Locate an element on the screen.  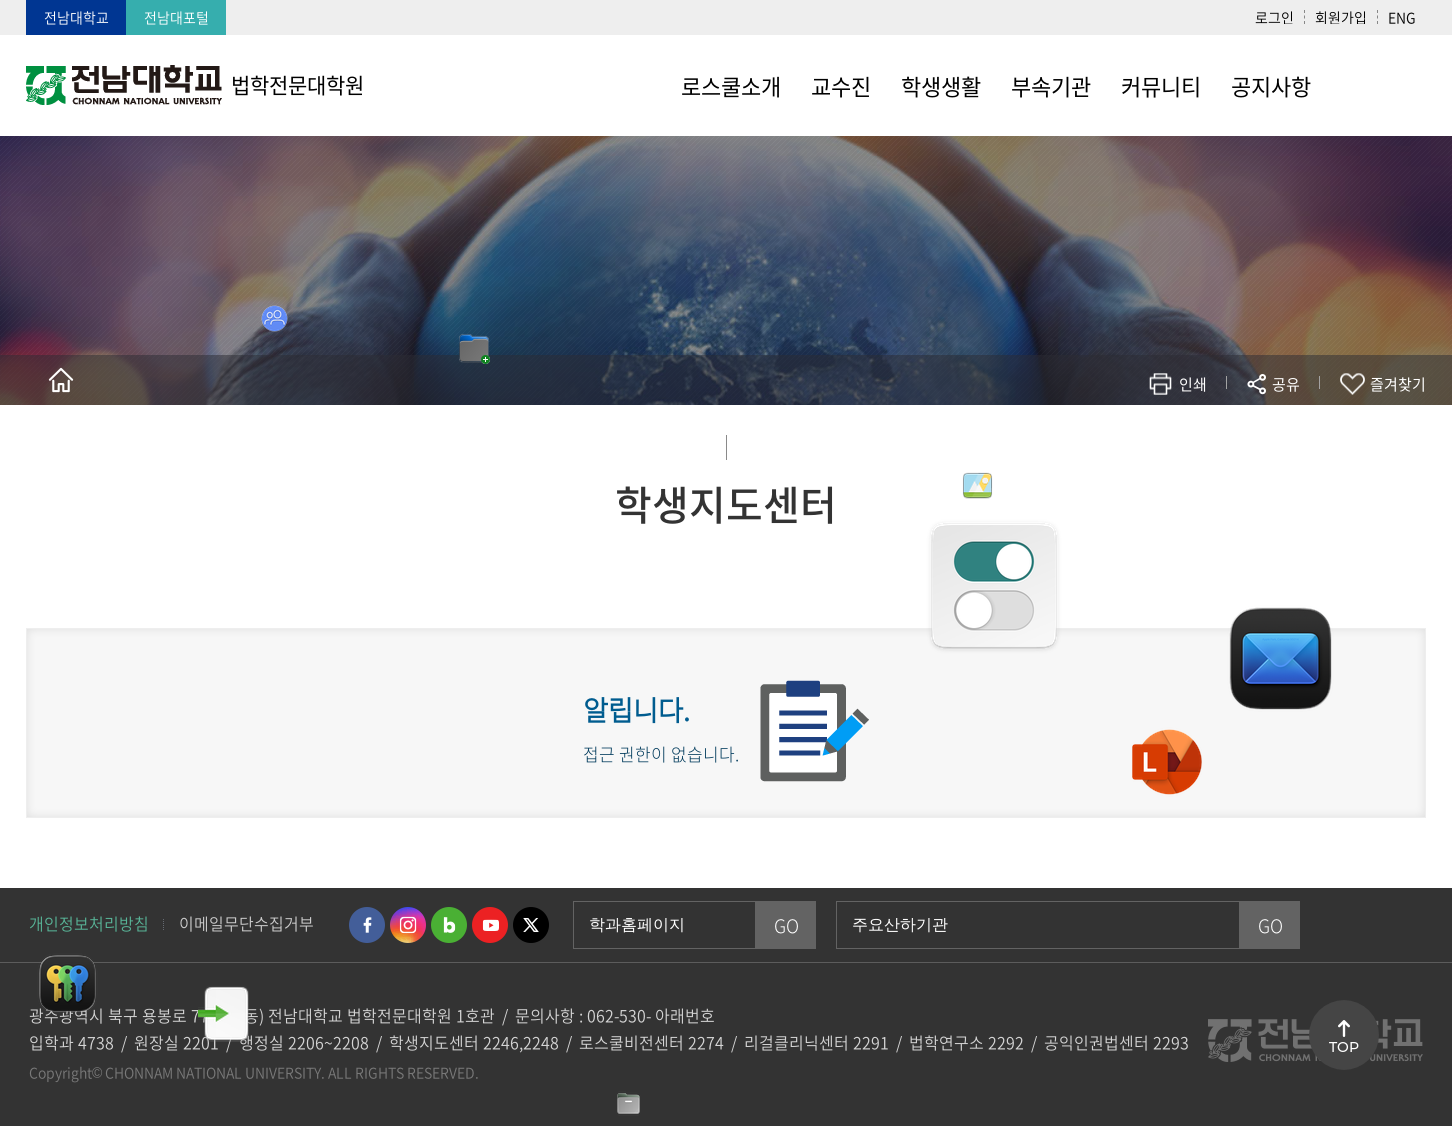
open the mail app is located at coordinates (1280, 658).